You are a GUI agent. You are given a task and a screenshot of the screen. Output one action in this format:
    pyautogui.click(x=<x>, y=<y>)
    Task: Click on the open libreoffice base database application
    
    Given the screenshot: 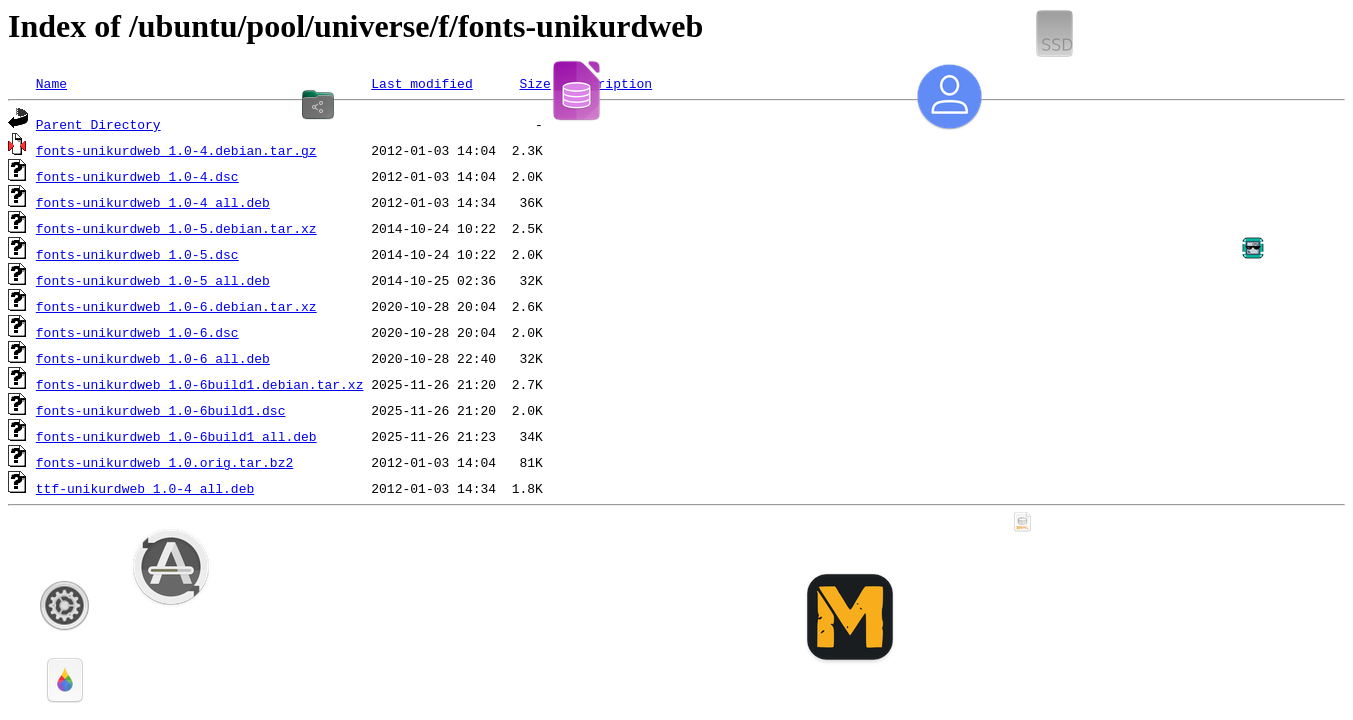 What is the action you would take?
    pyautogui.click(x=576, y=90)
    